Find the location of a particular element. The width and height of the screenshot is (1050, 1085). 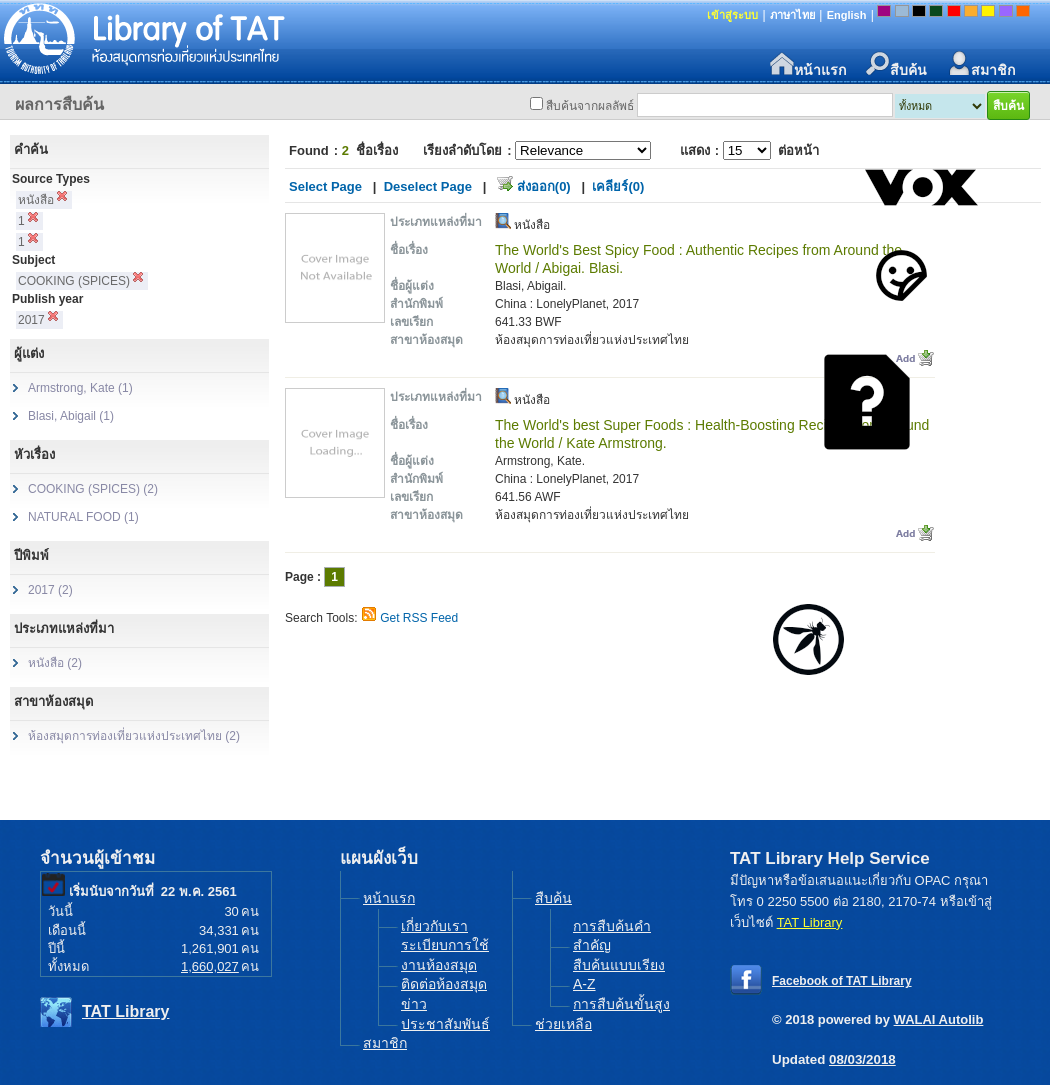

vox media logo is located at coordinates (921, 187).